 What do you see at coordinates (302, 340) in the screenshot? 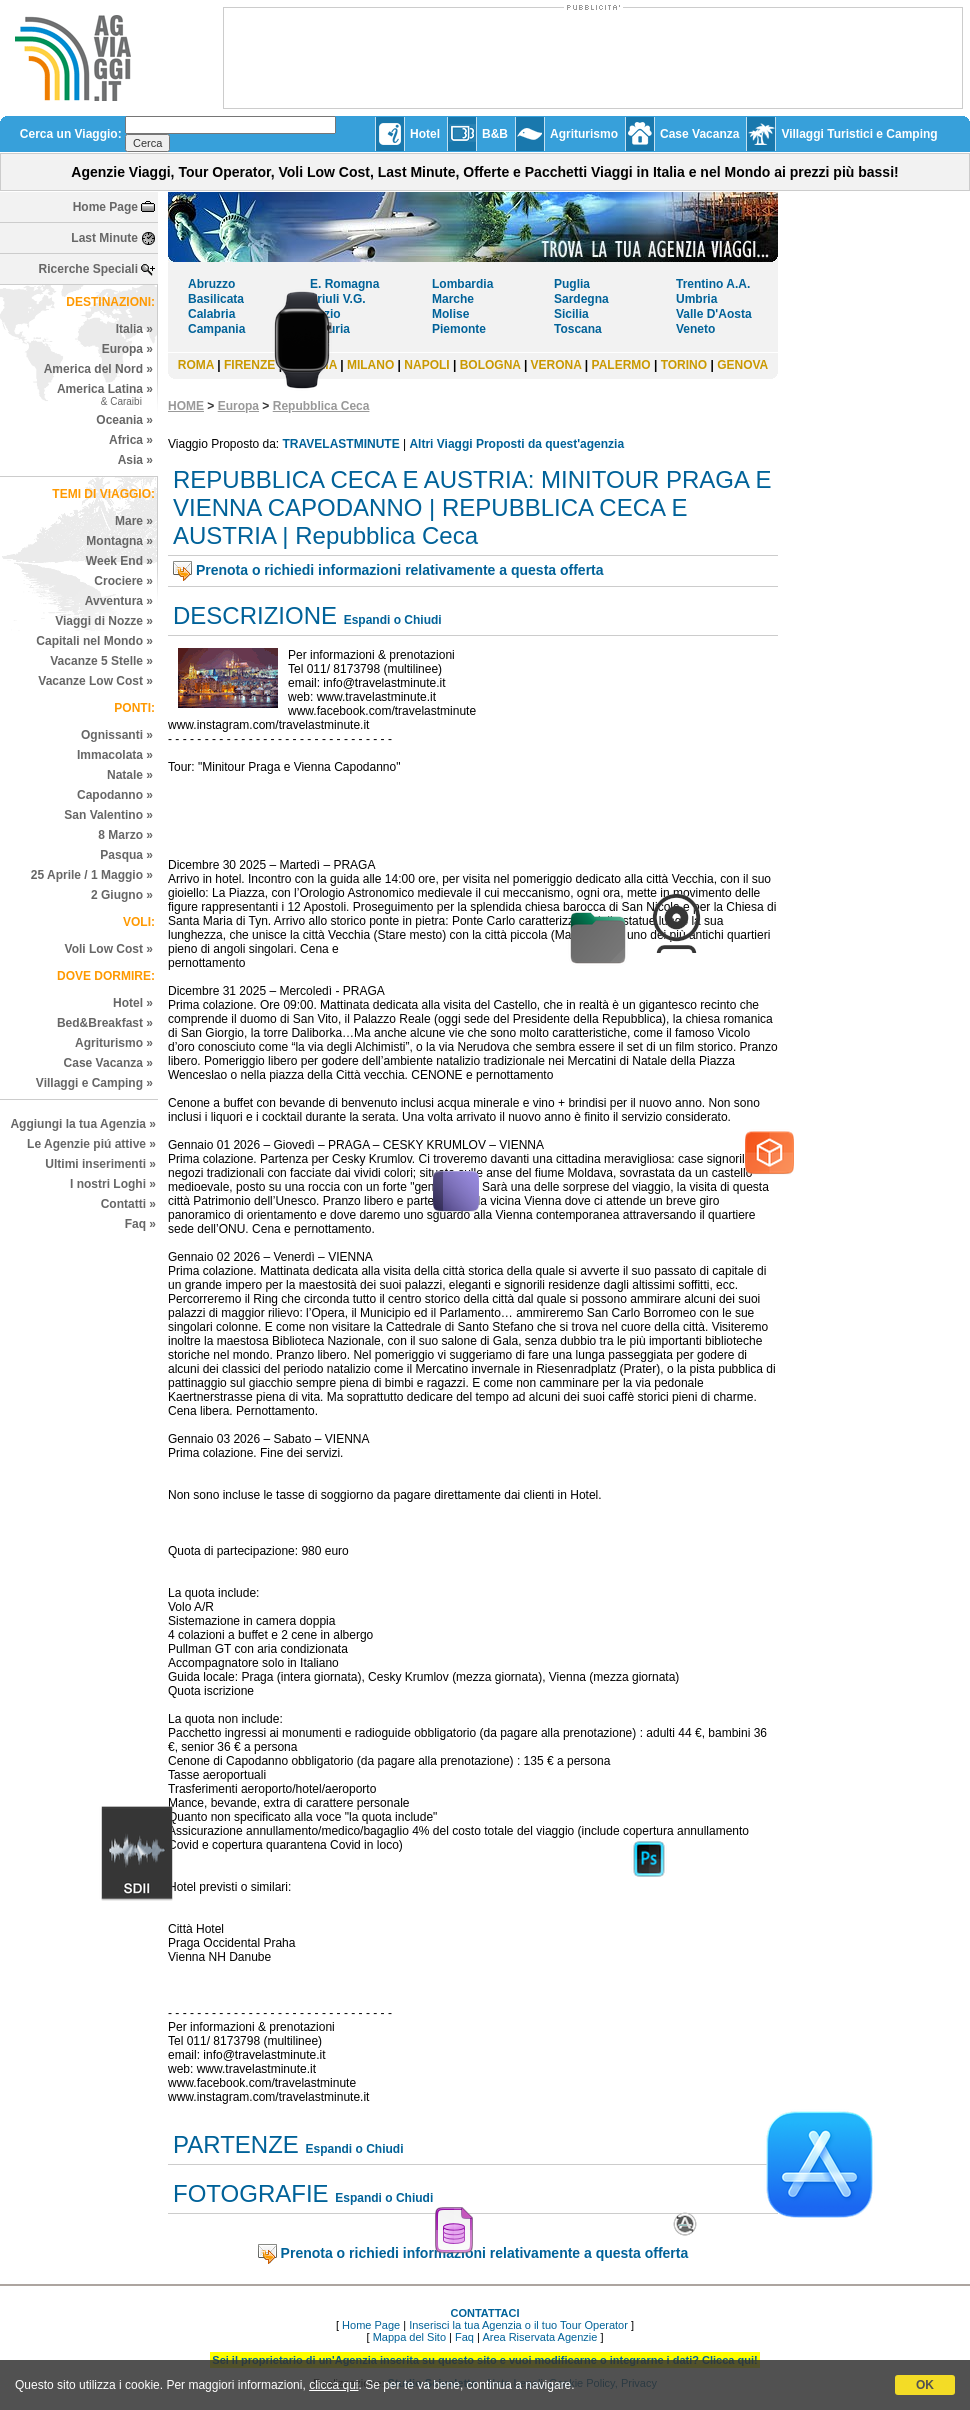
I see `apple watch series 8 device icon` at bounding box center [302, 340].